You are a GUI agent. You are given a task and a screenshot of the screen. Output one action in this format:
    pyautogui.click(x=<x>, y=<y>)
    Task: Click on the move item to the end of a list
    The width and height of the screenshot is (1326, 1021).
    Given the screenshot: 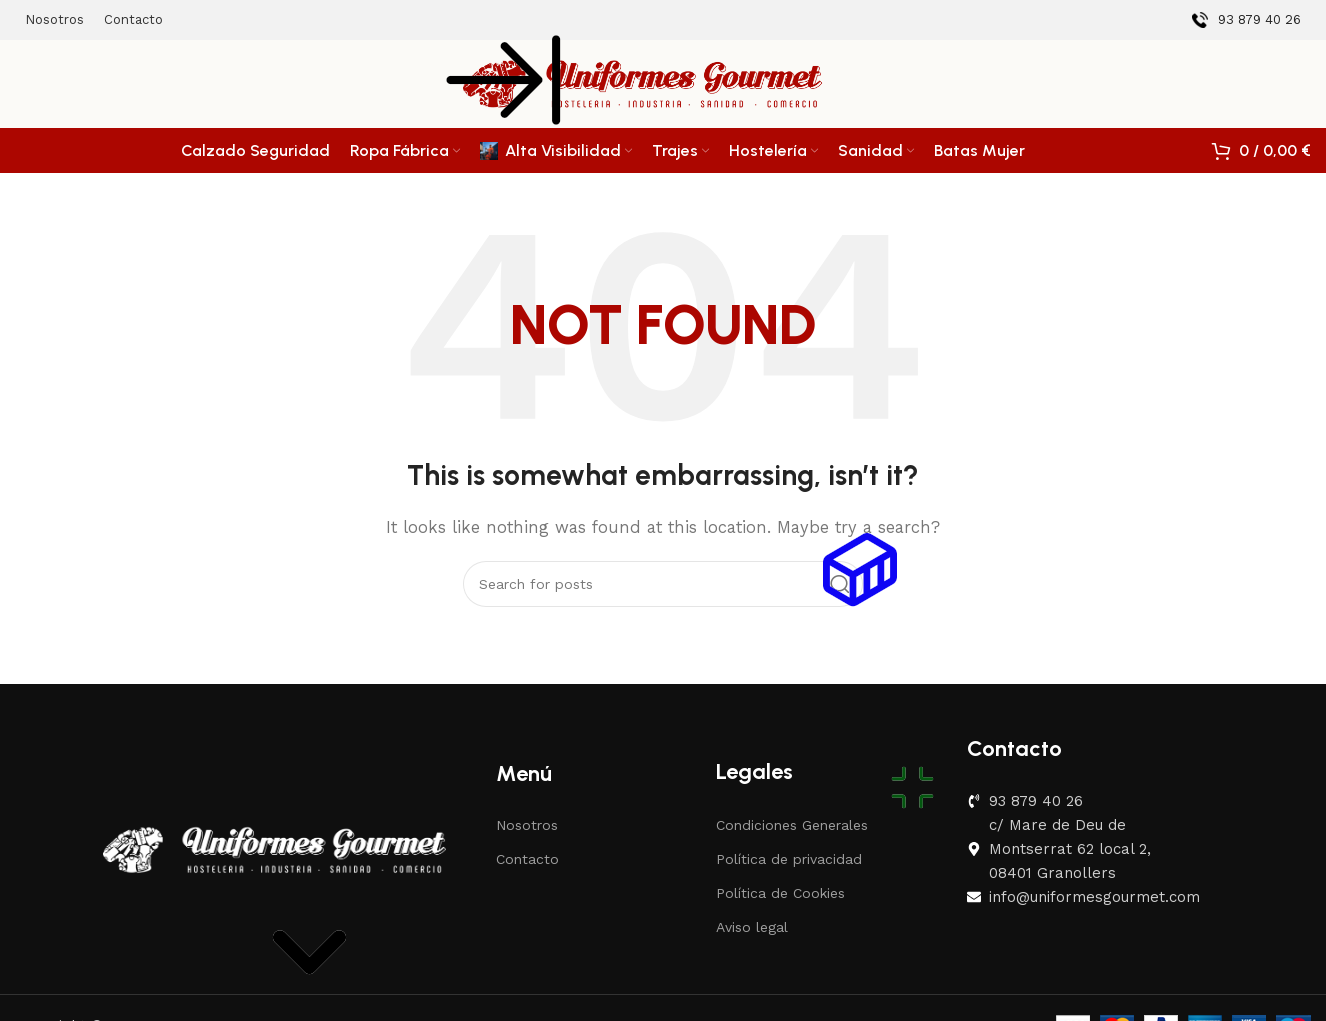 What is the action you would take?
    pyautogui.click(x=506, y=80)
    